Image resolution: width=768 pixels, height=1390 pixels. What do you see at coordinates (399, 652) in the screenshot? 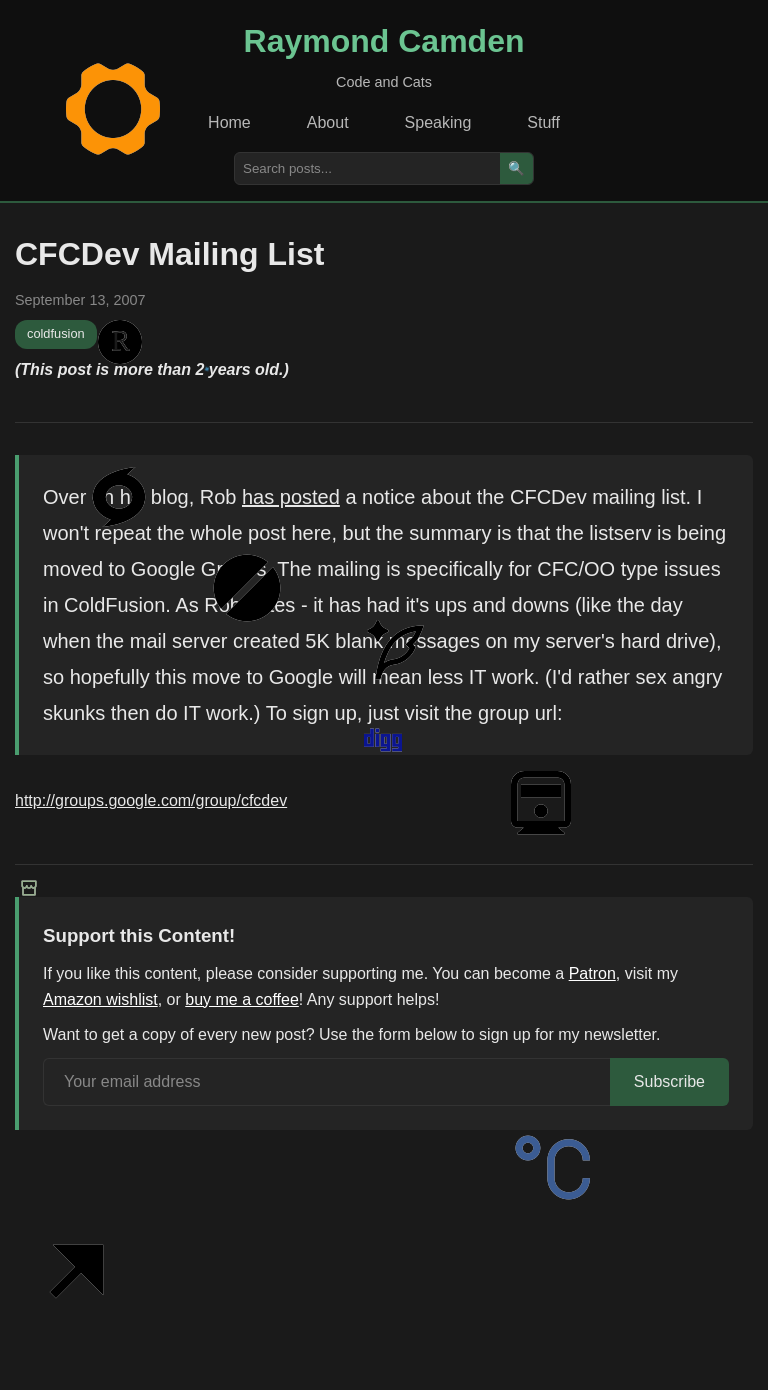
I see `compose with AI writing assistance` at bounding box center [399, 652].